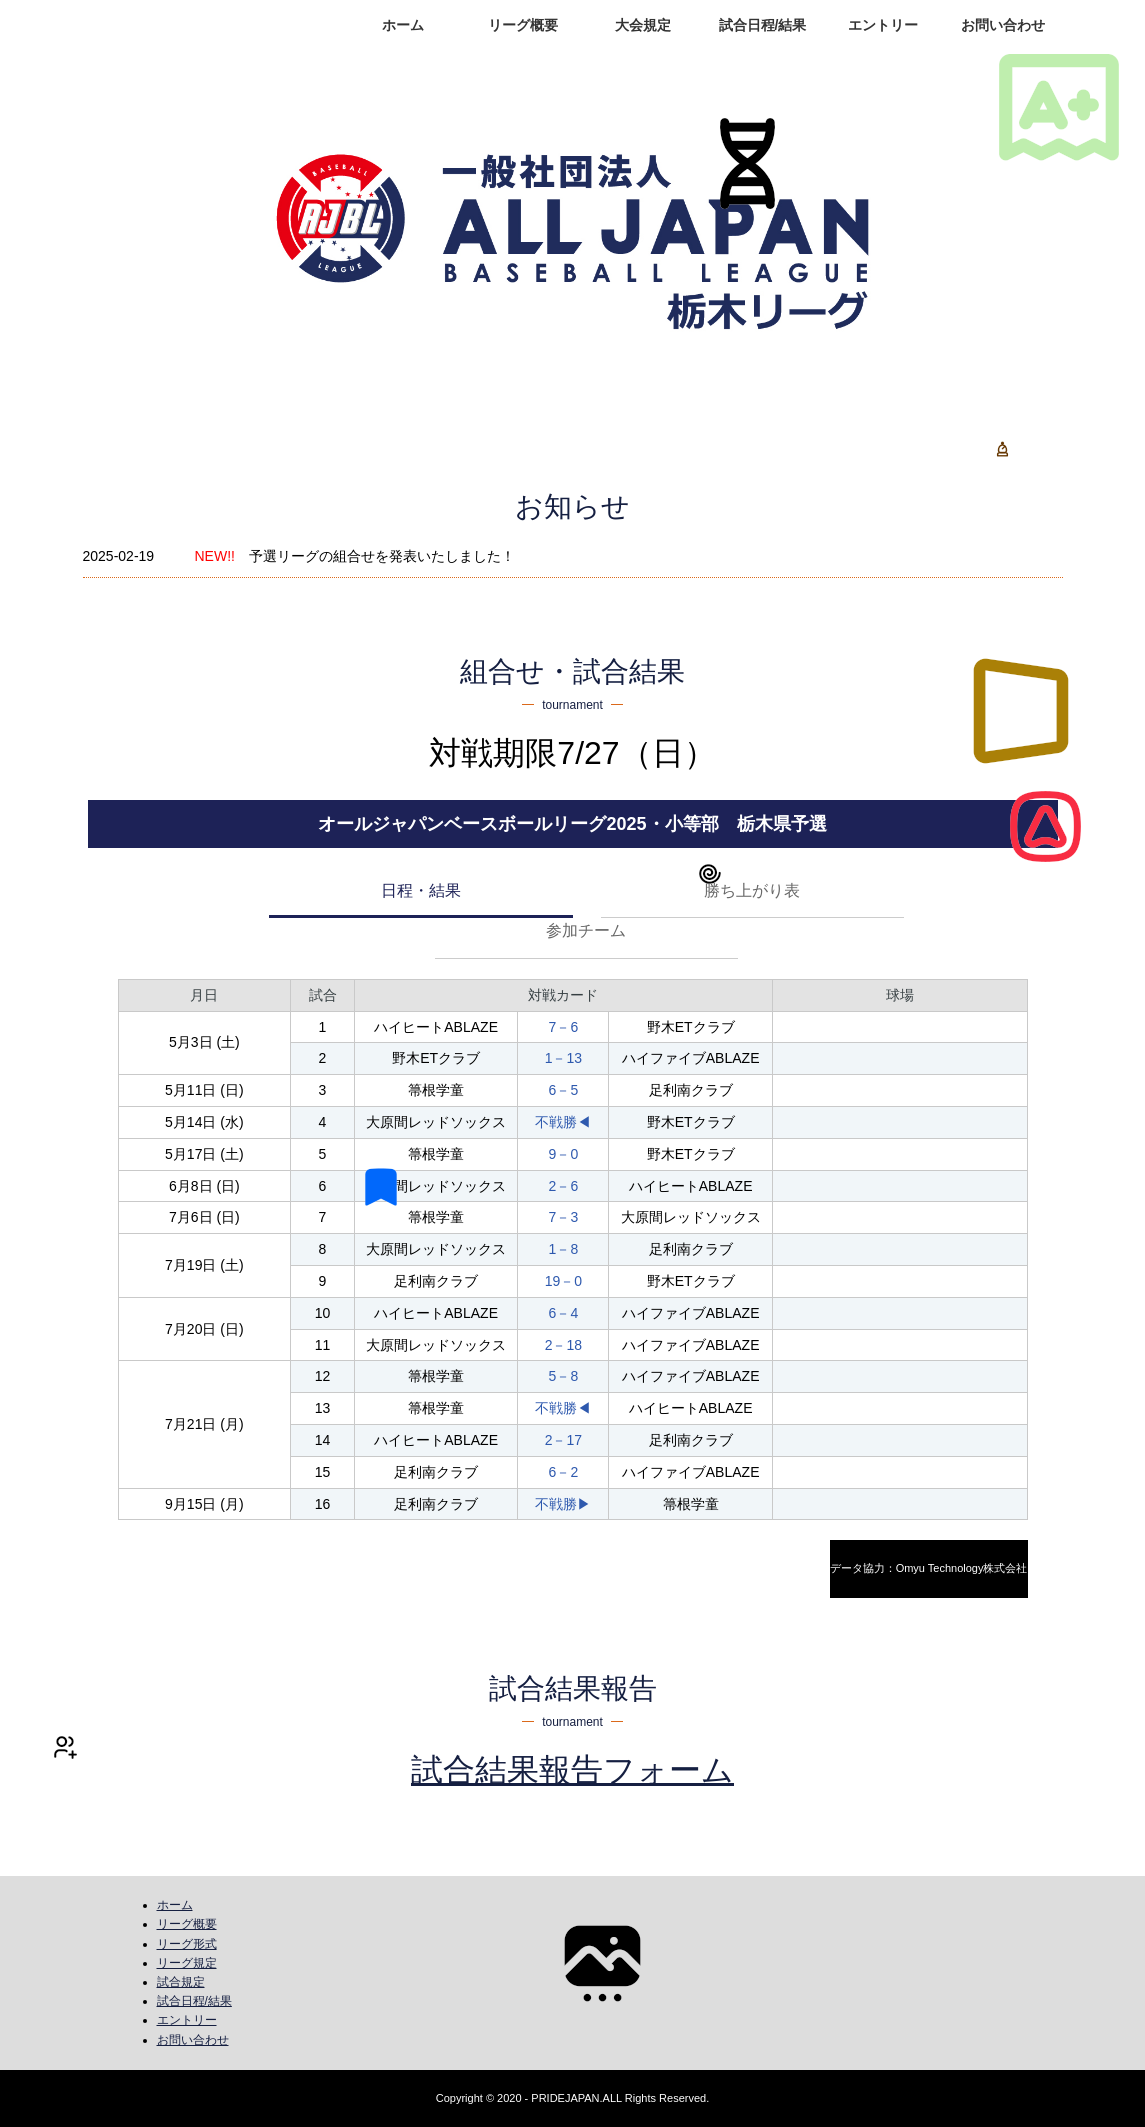  Describe the element at coordinates (65, 1747) in the screenshot. I see `add a new team member` at that location.